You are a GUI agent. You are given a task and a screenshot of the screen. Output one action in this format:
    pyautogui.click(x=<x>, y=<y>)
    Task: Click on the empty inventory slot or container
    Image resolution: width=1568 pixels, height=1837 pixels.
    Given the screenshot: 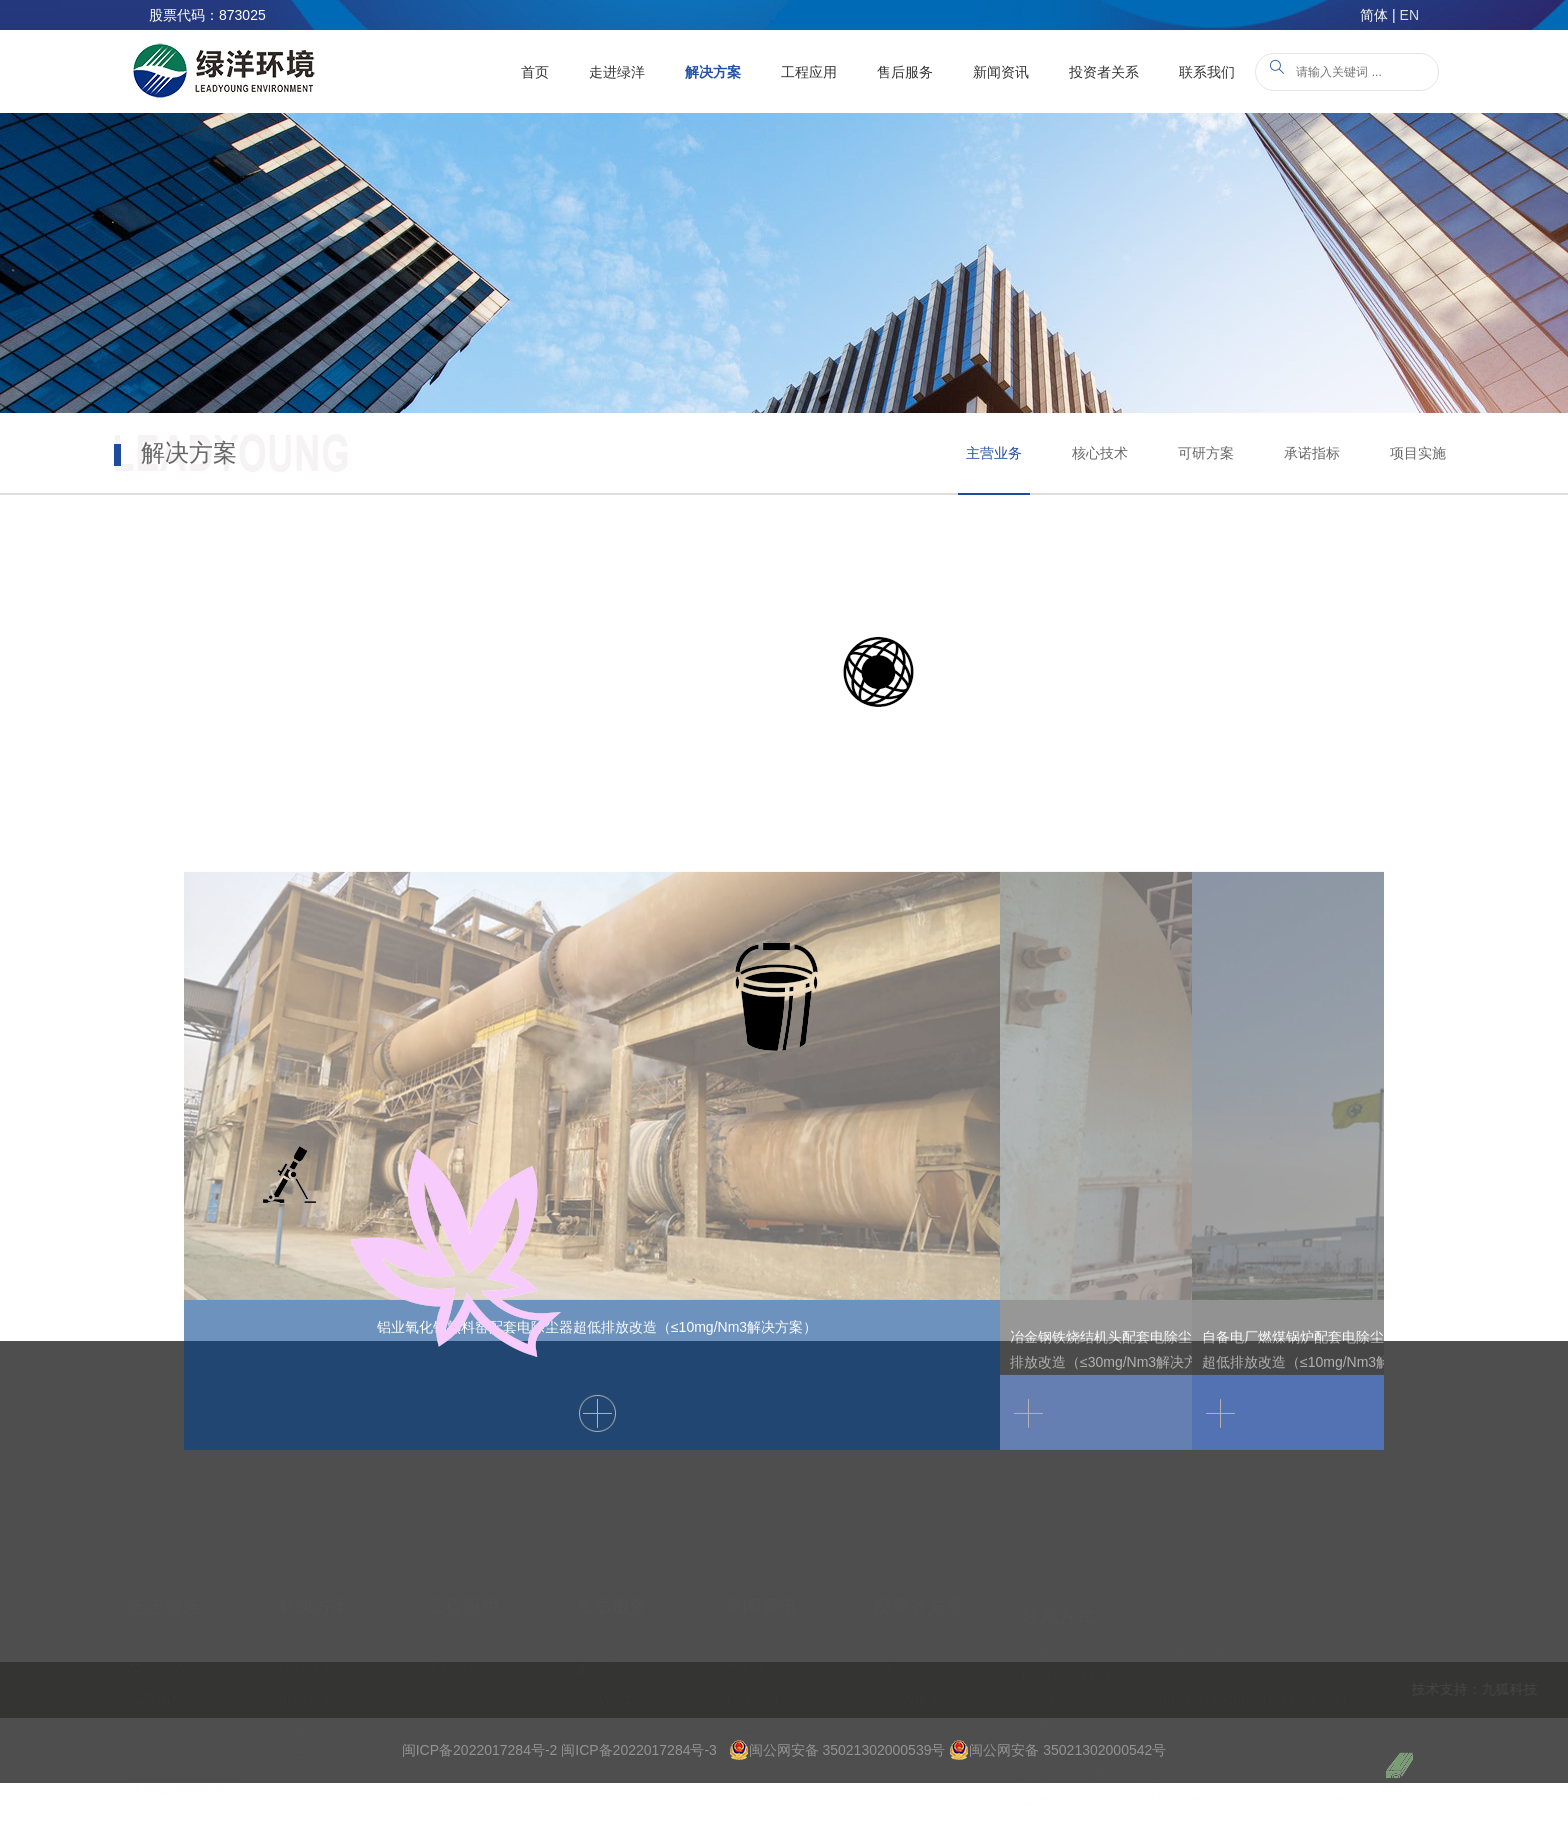 What is the action you would take?
    pyautogui.click(x=776, y=993)
    